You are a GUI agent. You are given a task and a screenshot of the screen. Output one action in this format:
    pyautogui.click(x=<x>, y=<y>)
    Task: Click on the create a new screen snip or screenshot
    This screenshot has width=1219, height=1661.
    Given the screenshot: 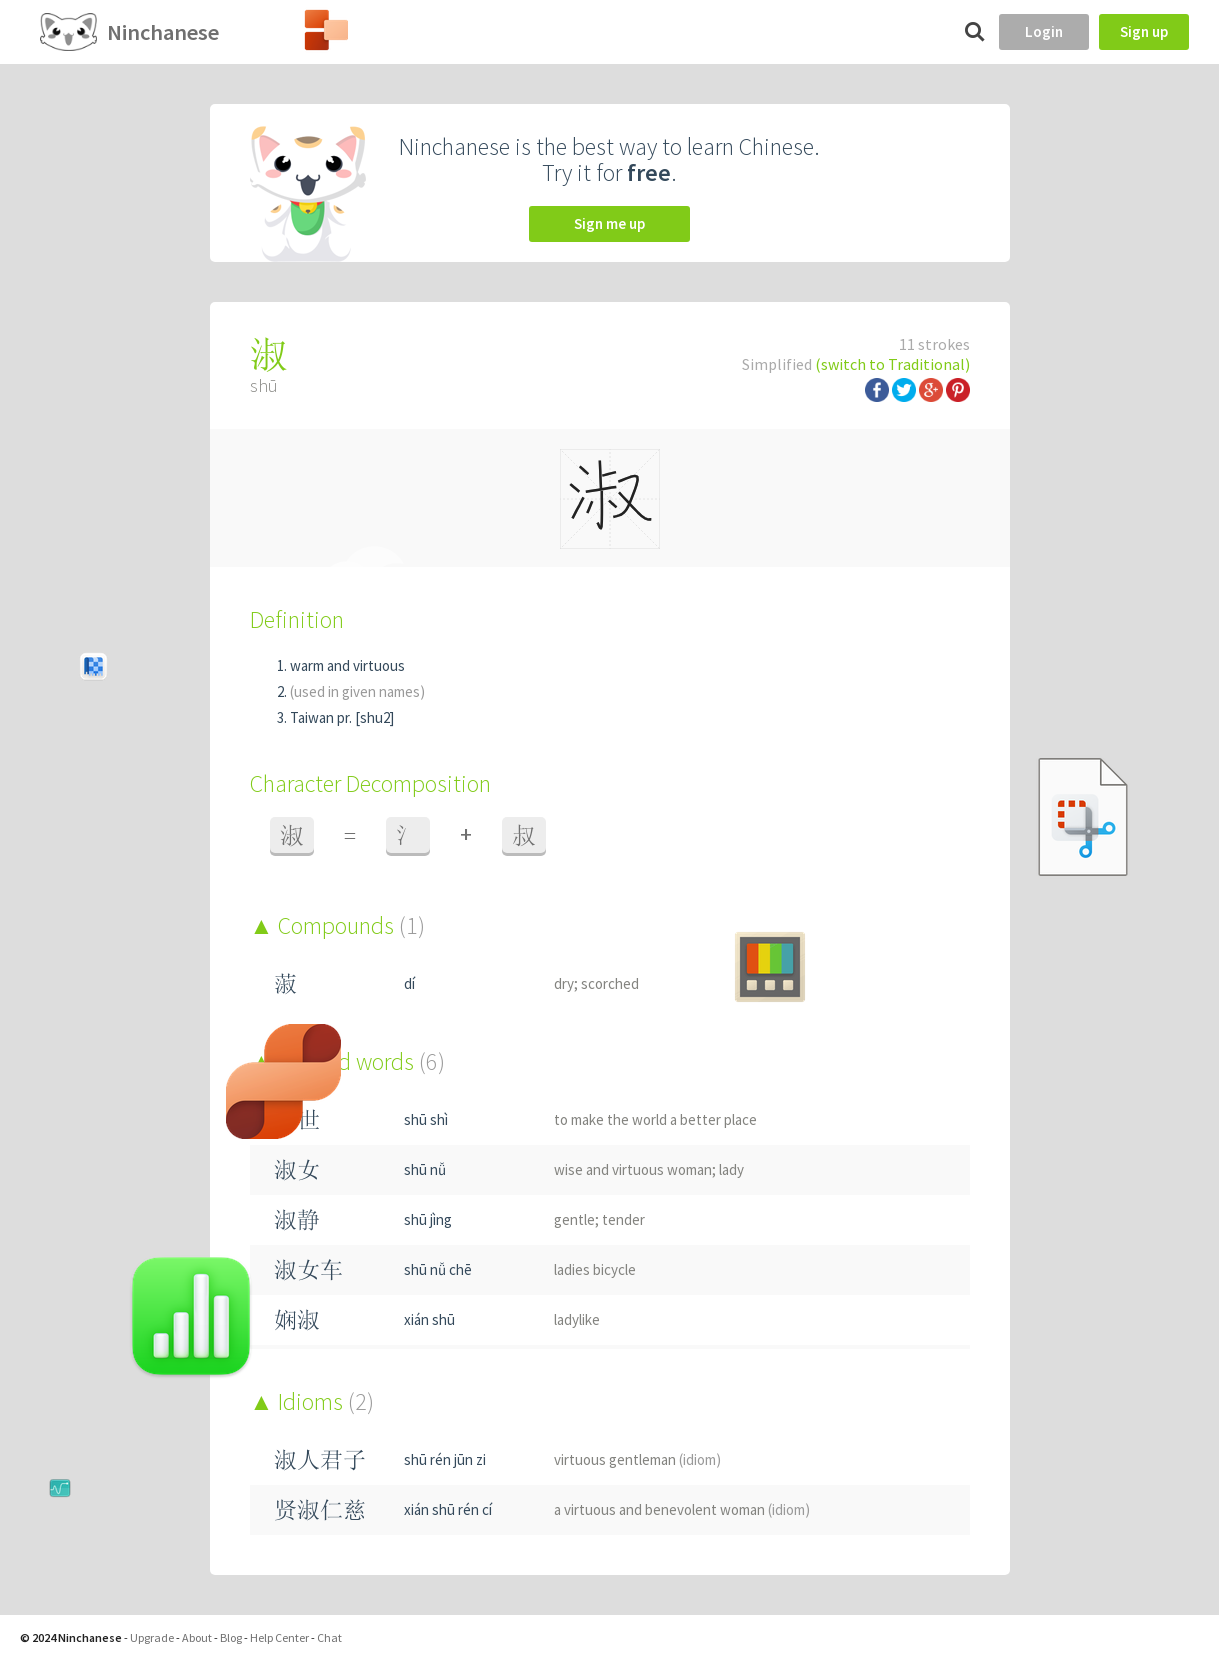 What is the action you would take?
    pyautogui.click(x=1083, y=817)
    